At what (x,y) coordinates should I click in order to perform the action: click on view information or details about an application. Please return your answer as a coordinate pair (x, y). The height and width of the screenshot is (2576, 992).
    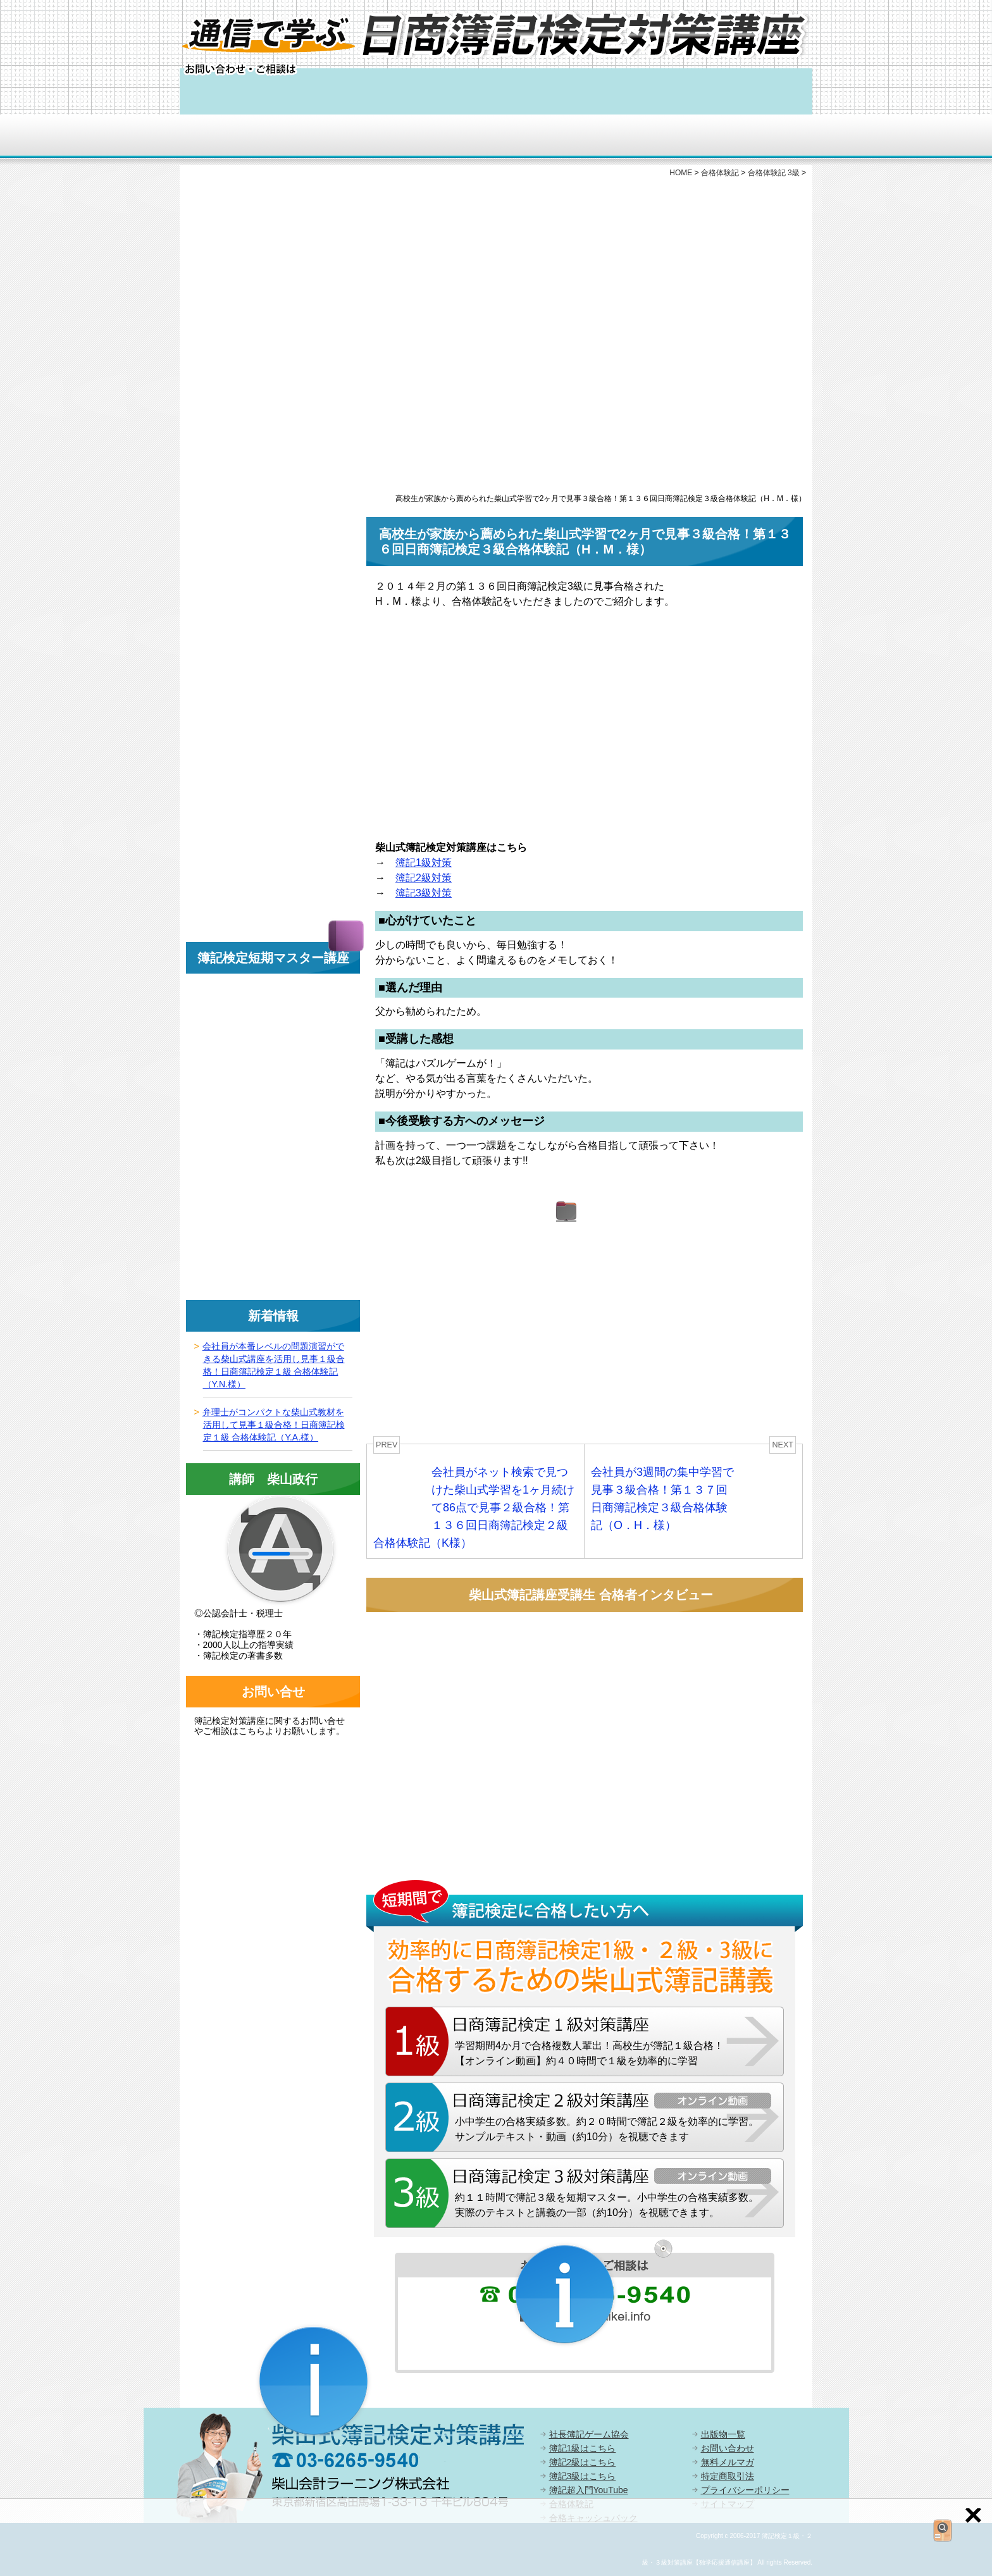
    Looking at the image, I should click on (564, 2294).